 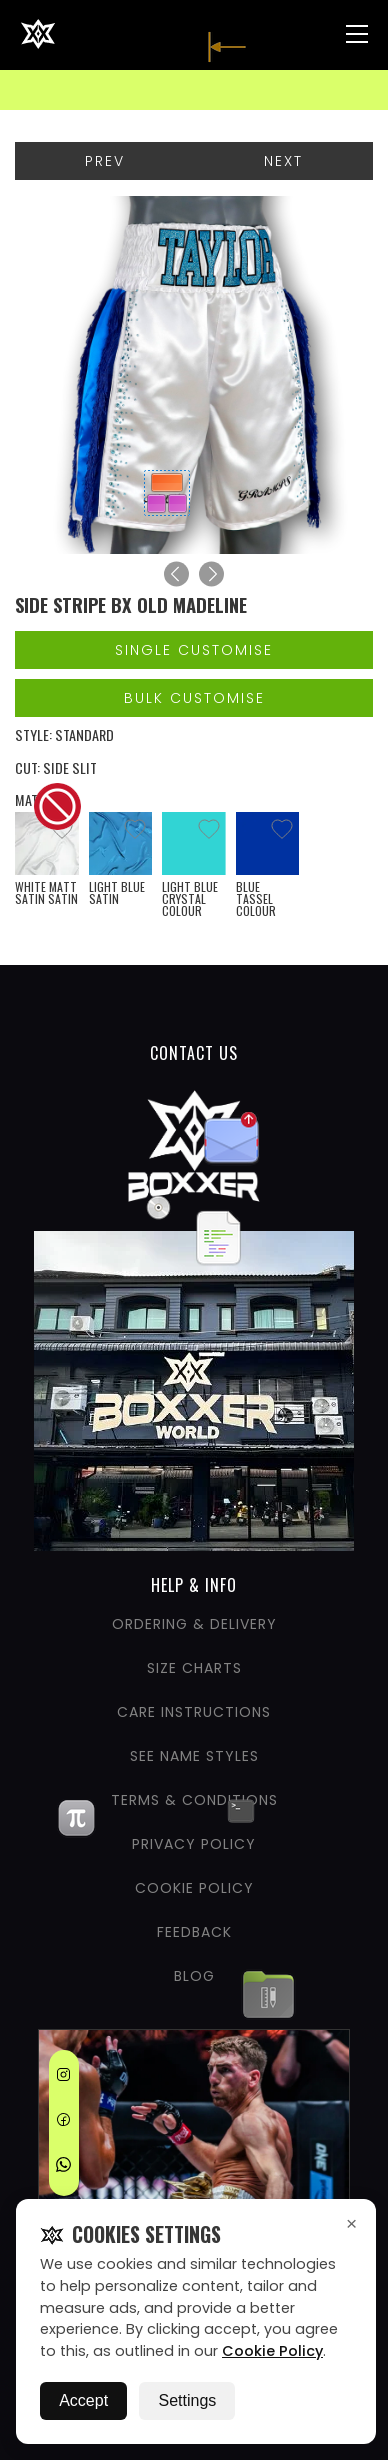 I want to click on indicates a DVD+R disc drive or media, so click(x=158, y=1207).